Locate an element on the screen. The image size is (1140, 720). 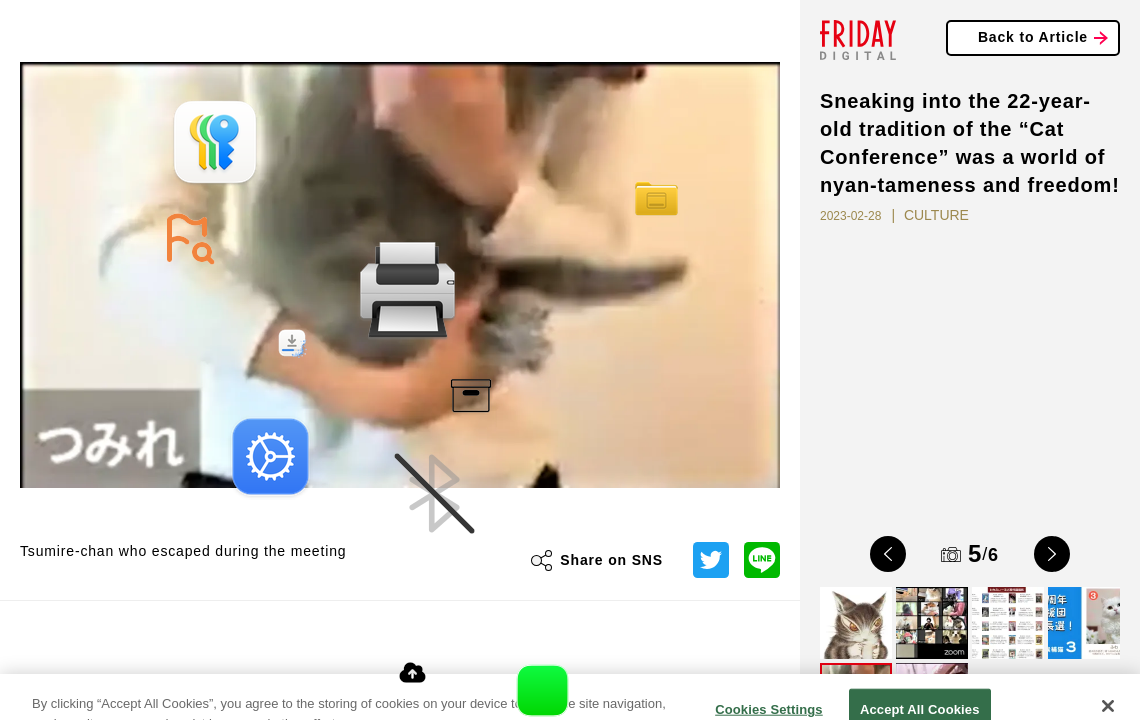
access archived emails is located at coordinates (471, 395).